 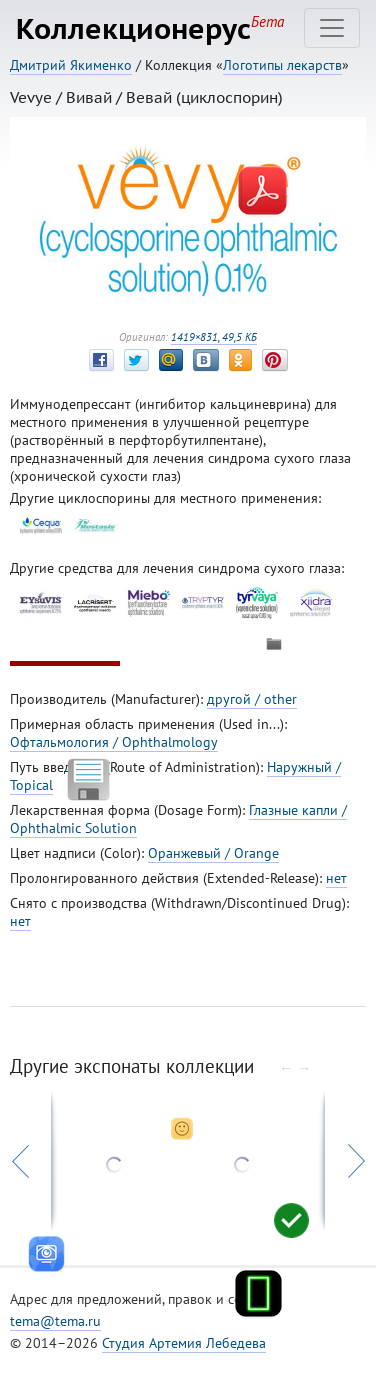 What do you see at coordinates (46, 1254) in the screenshot?
I see `access remote desktop or screen sharing settings` at bounding box center [46, 1254].